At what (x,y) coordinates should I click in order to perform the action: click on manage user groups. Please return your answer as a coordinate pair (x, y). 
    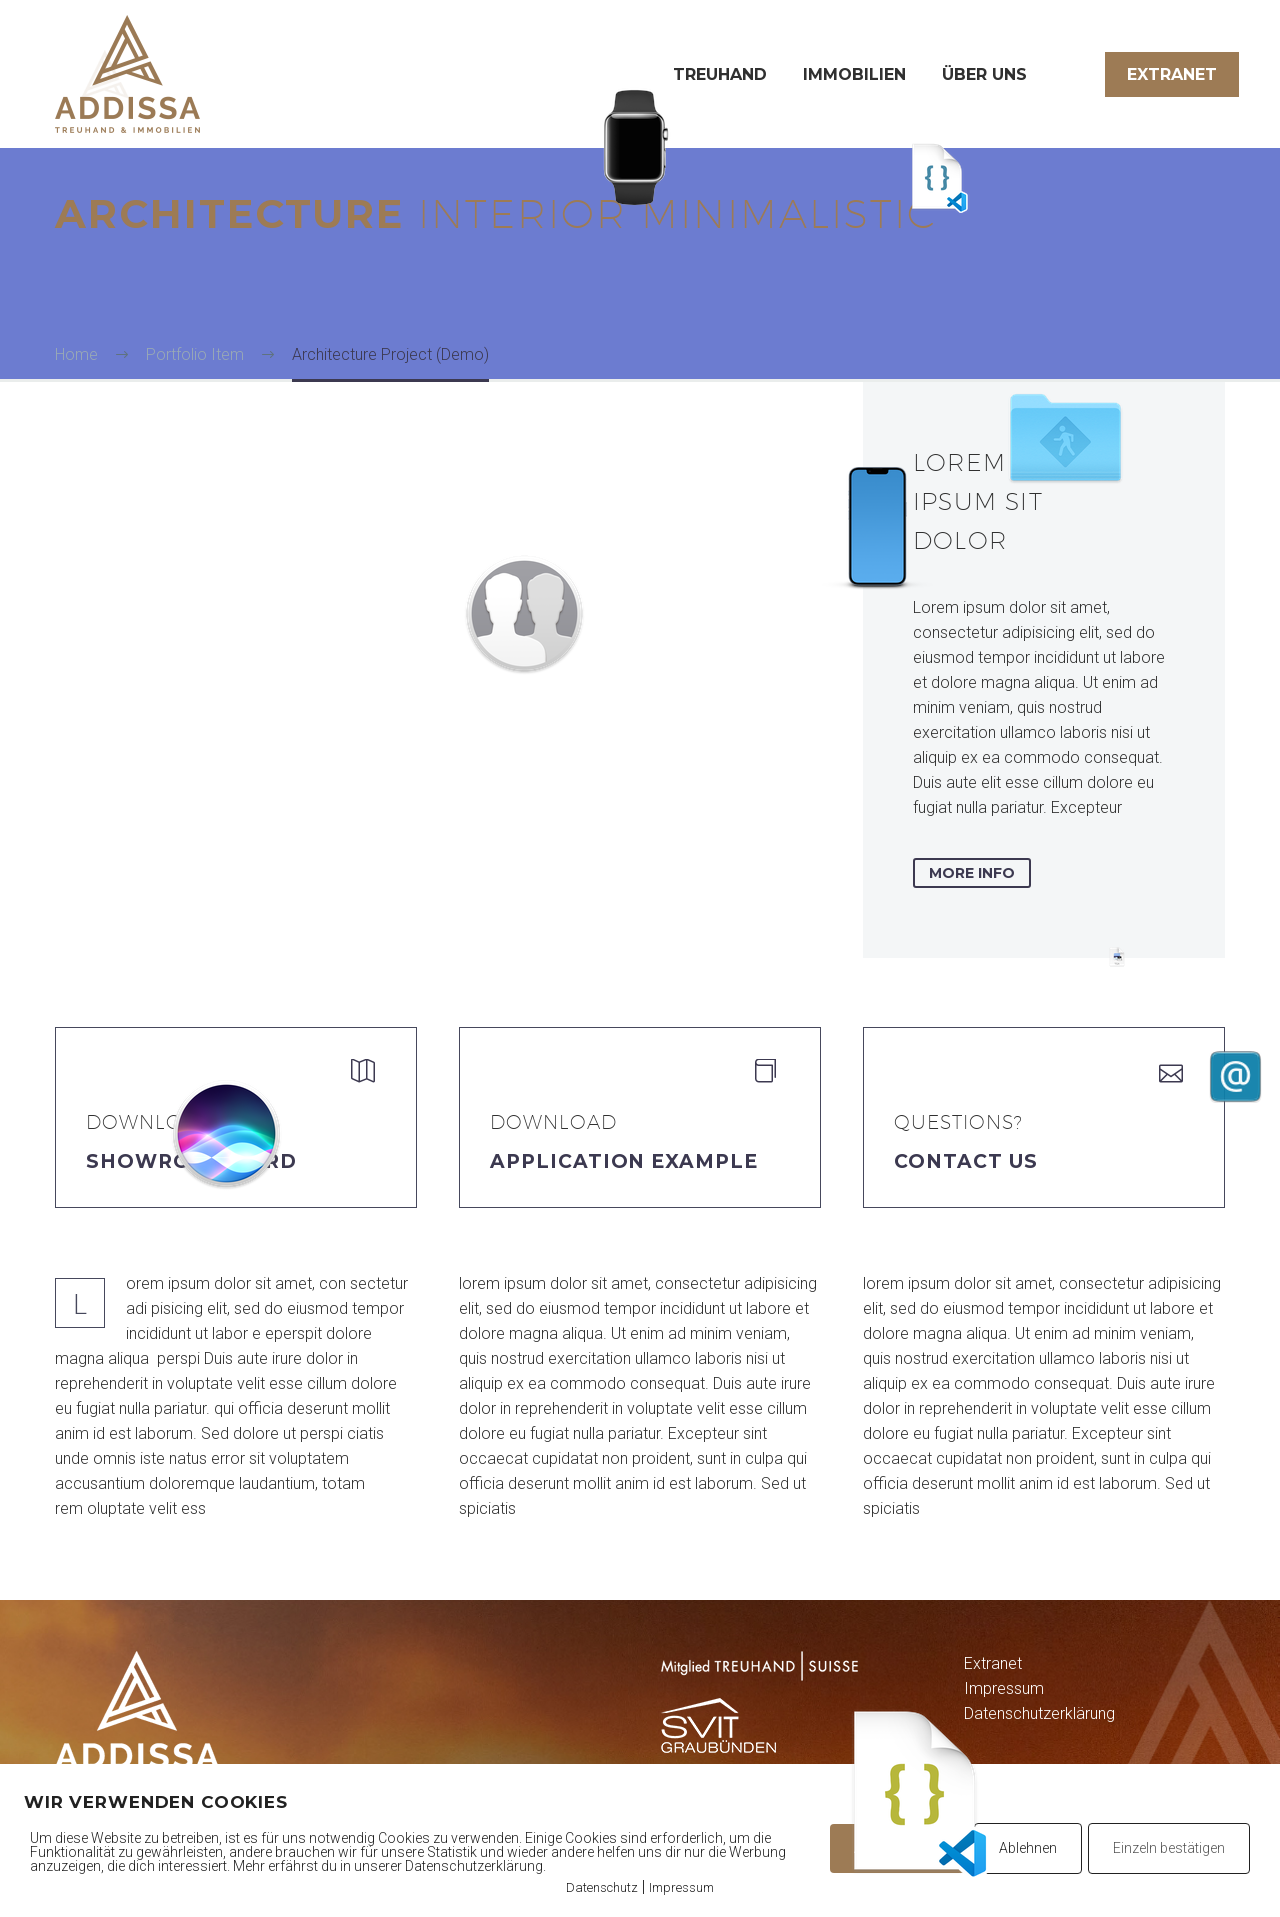
    Looking at the image, I should click on (524, 613).